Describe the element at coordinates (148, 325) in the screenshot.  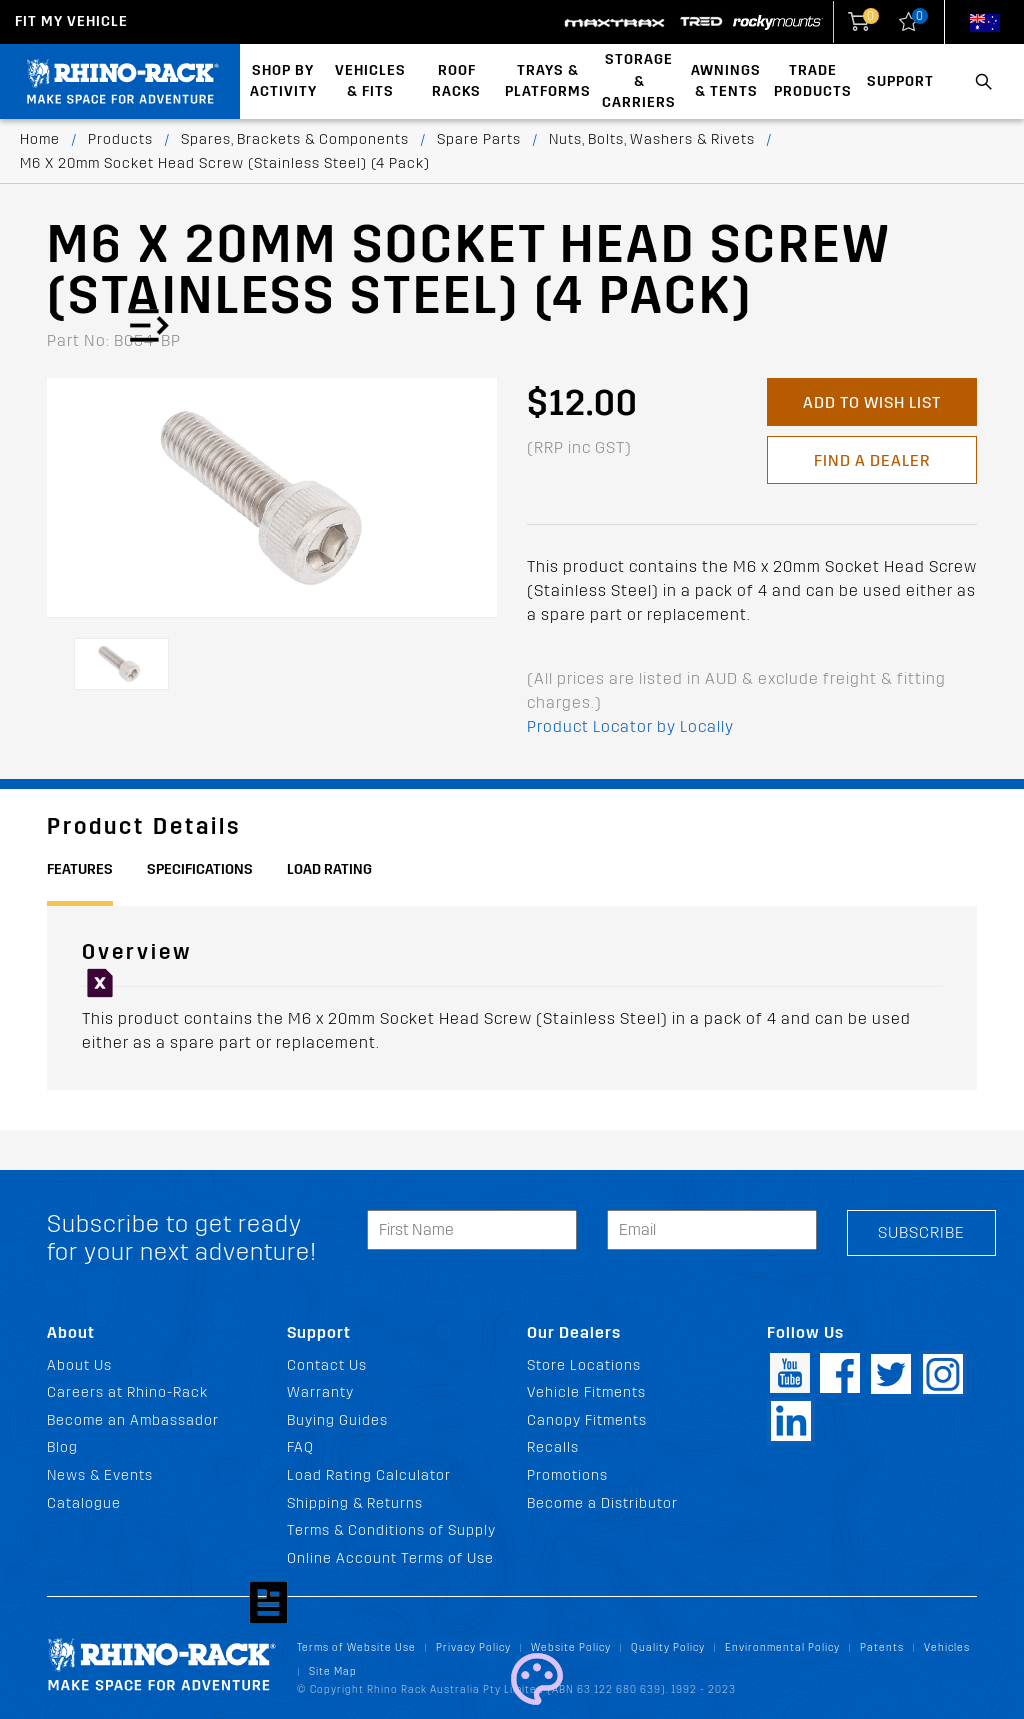
I see `expand a collapsed sidebar menu` at that location.